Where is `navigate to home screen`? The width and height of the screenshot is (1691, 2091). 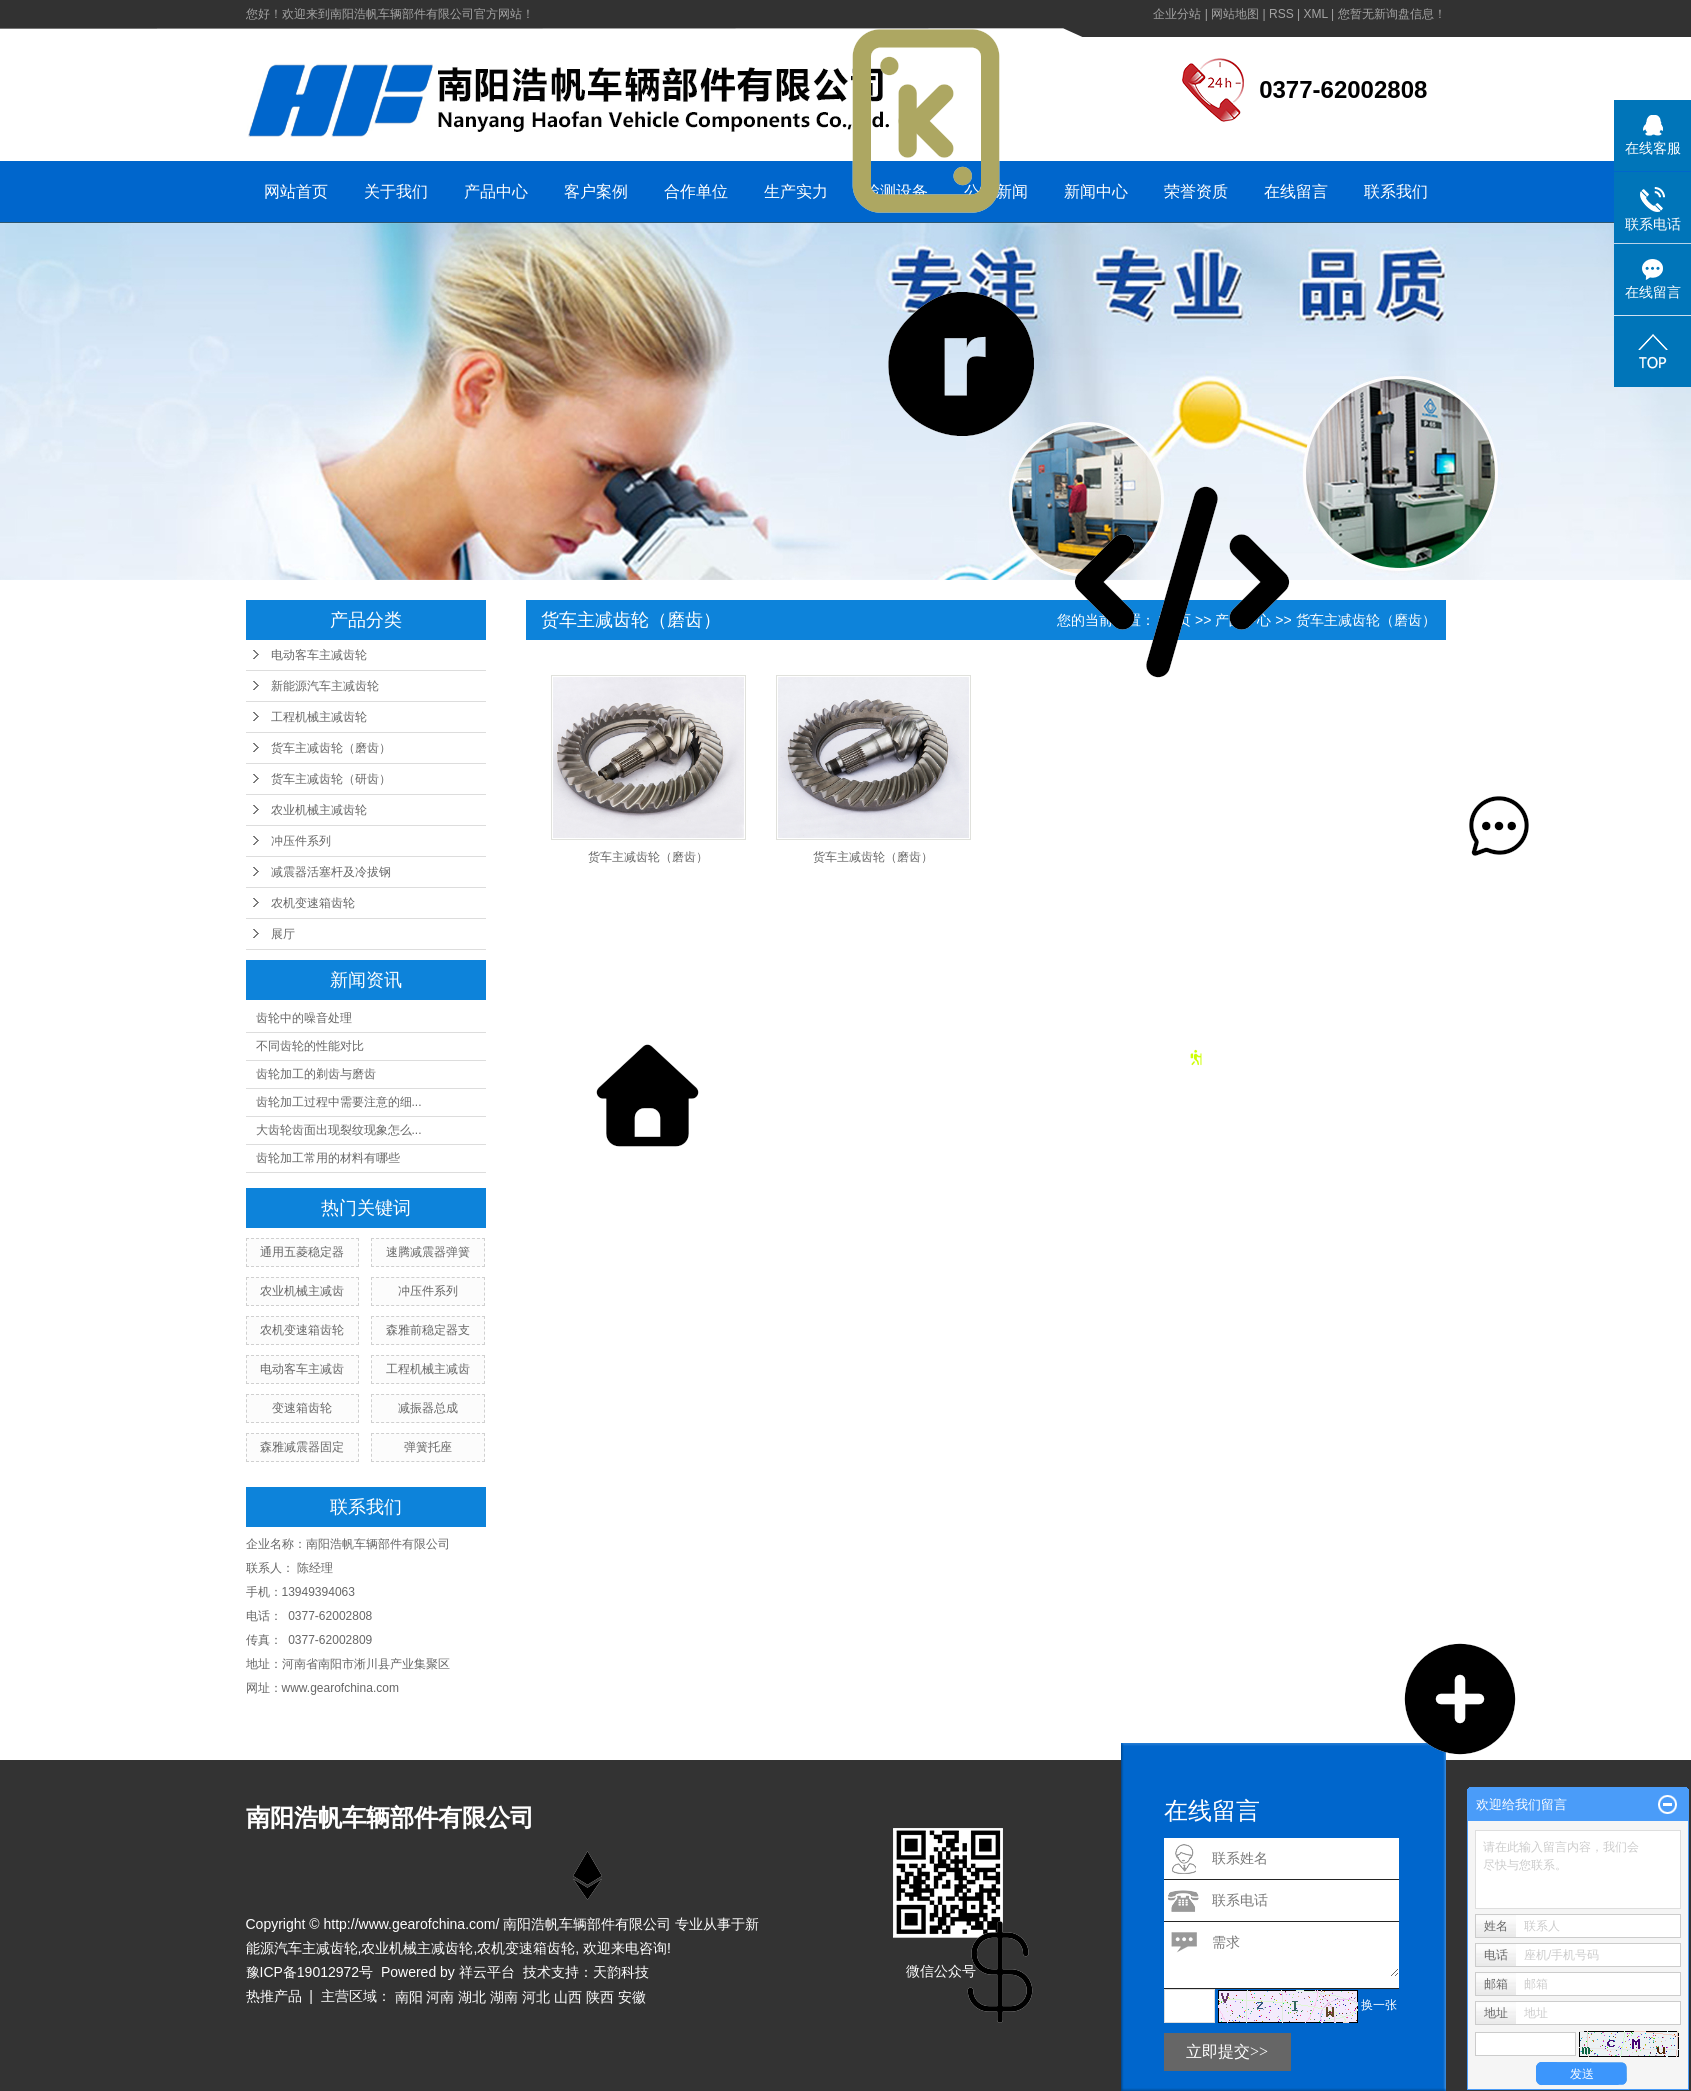 navigate to home screen is located at coordinates (647, 1095).